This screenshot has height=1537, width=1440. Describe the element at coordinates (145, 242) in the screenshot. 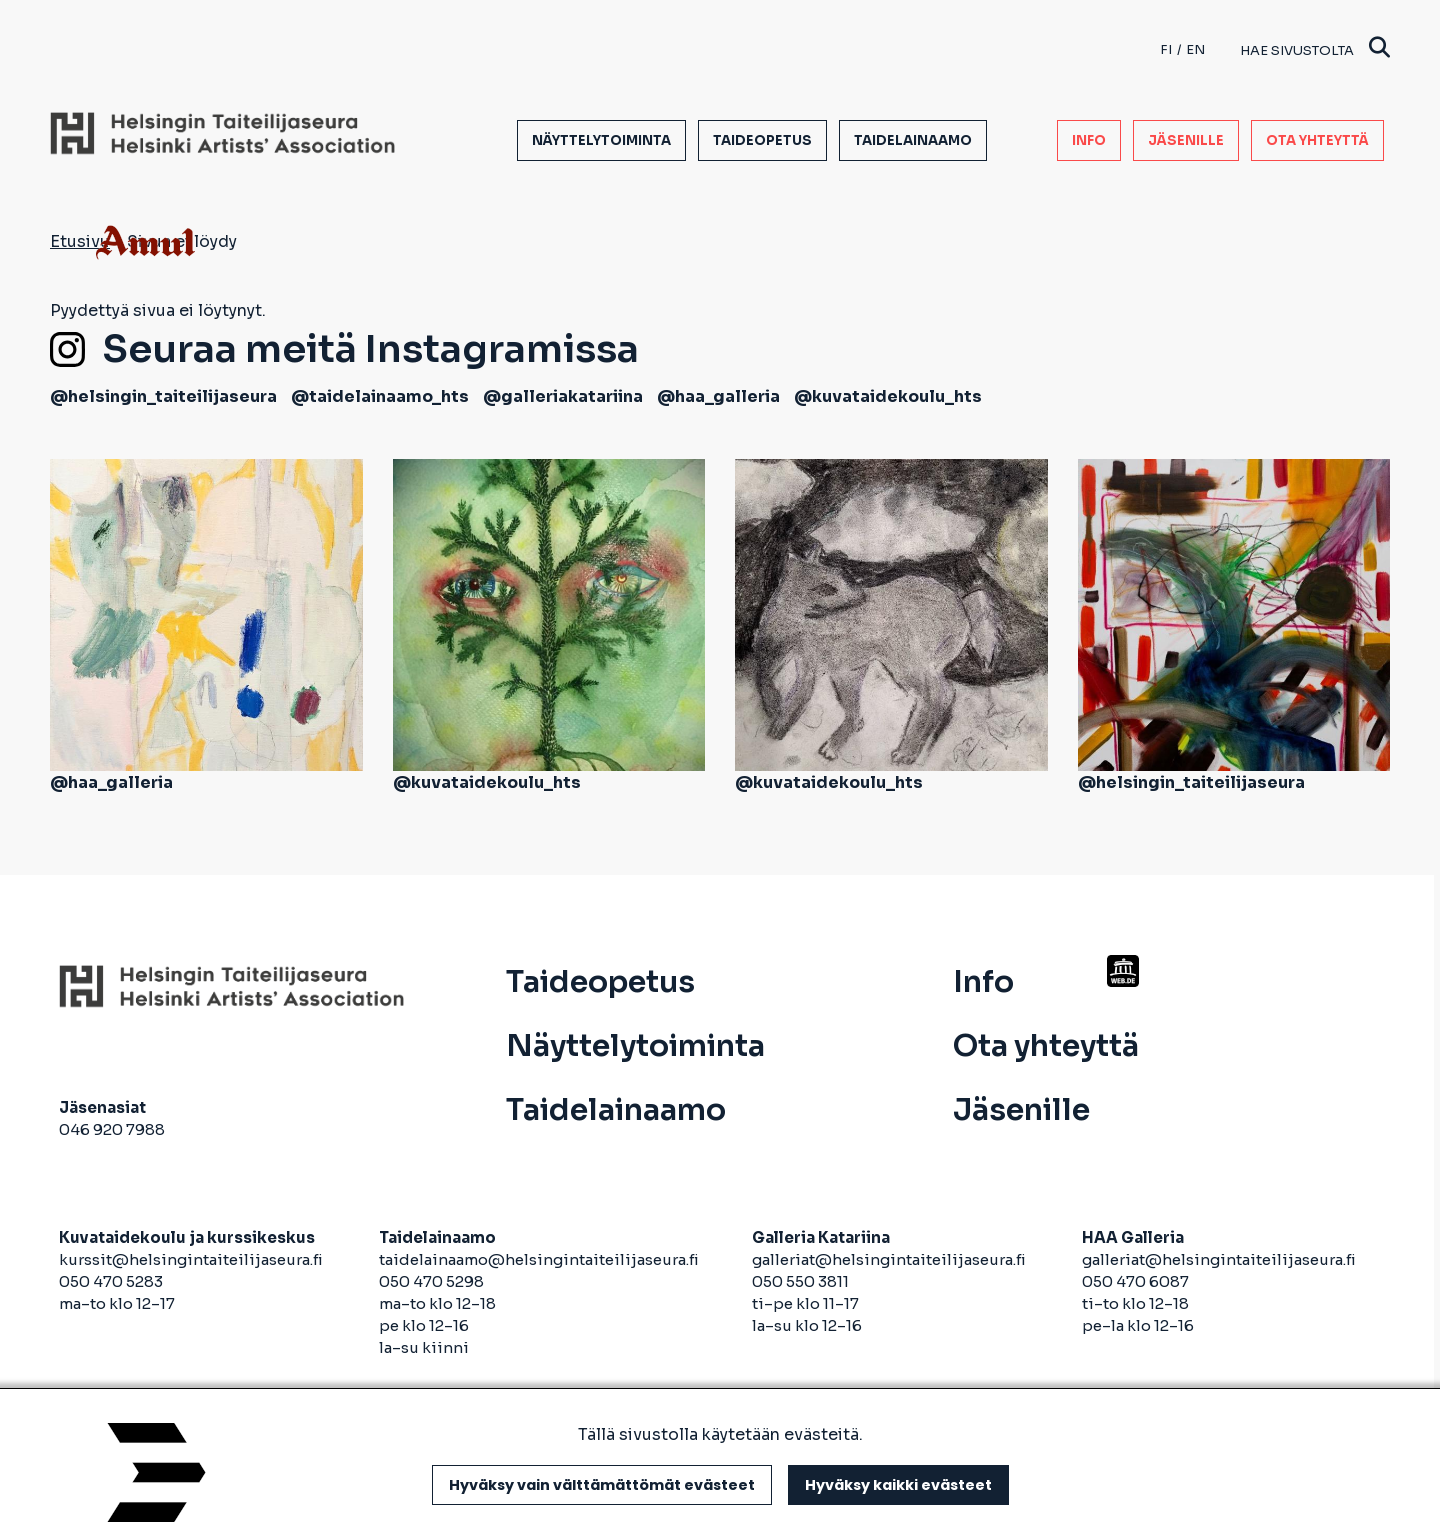

I see `Amul brand logo` at that location.